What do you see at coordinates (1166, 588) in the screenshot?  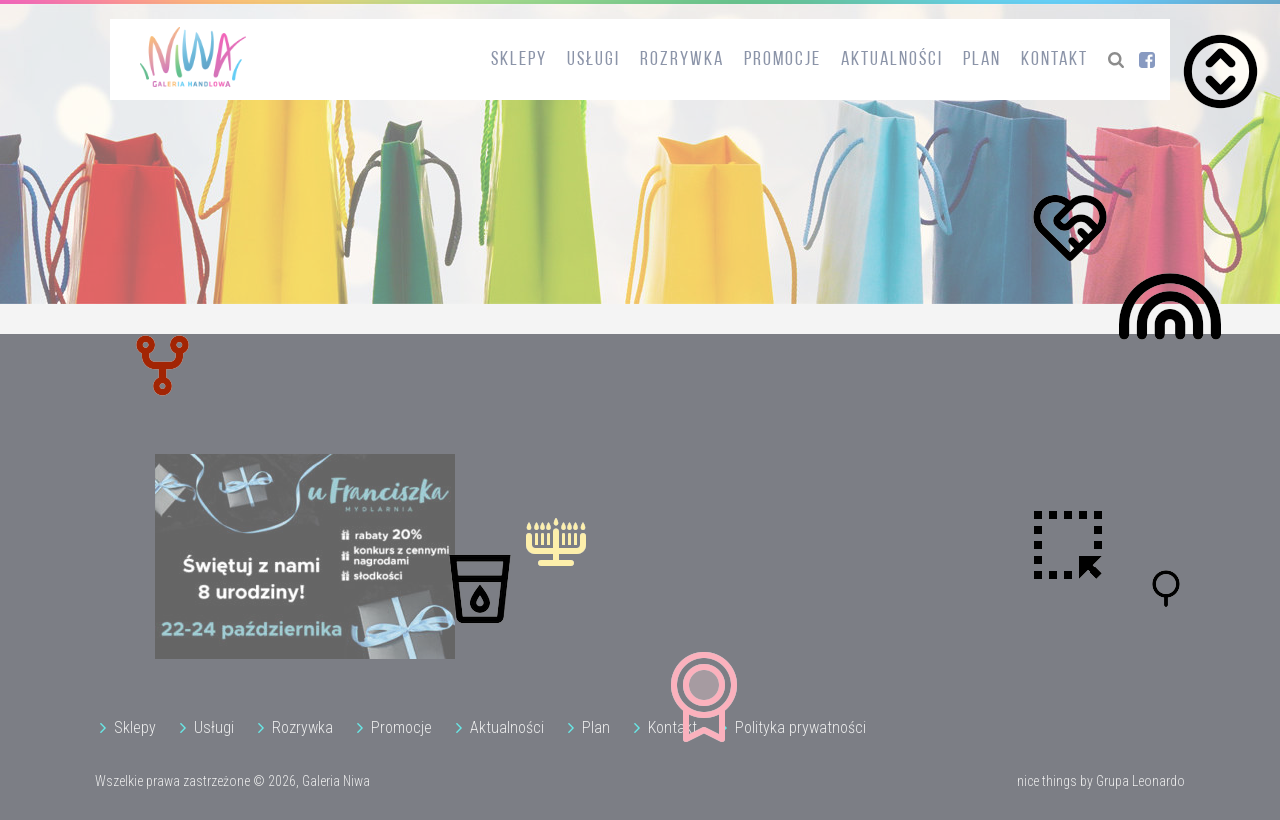 I see `select neuter or non-binary gender option` at bounding box center [1166, 588].